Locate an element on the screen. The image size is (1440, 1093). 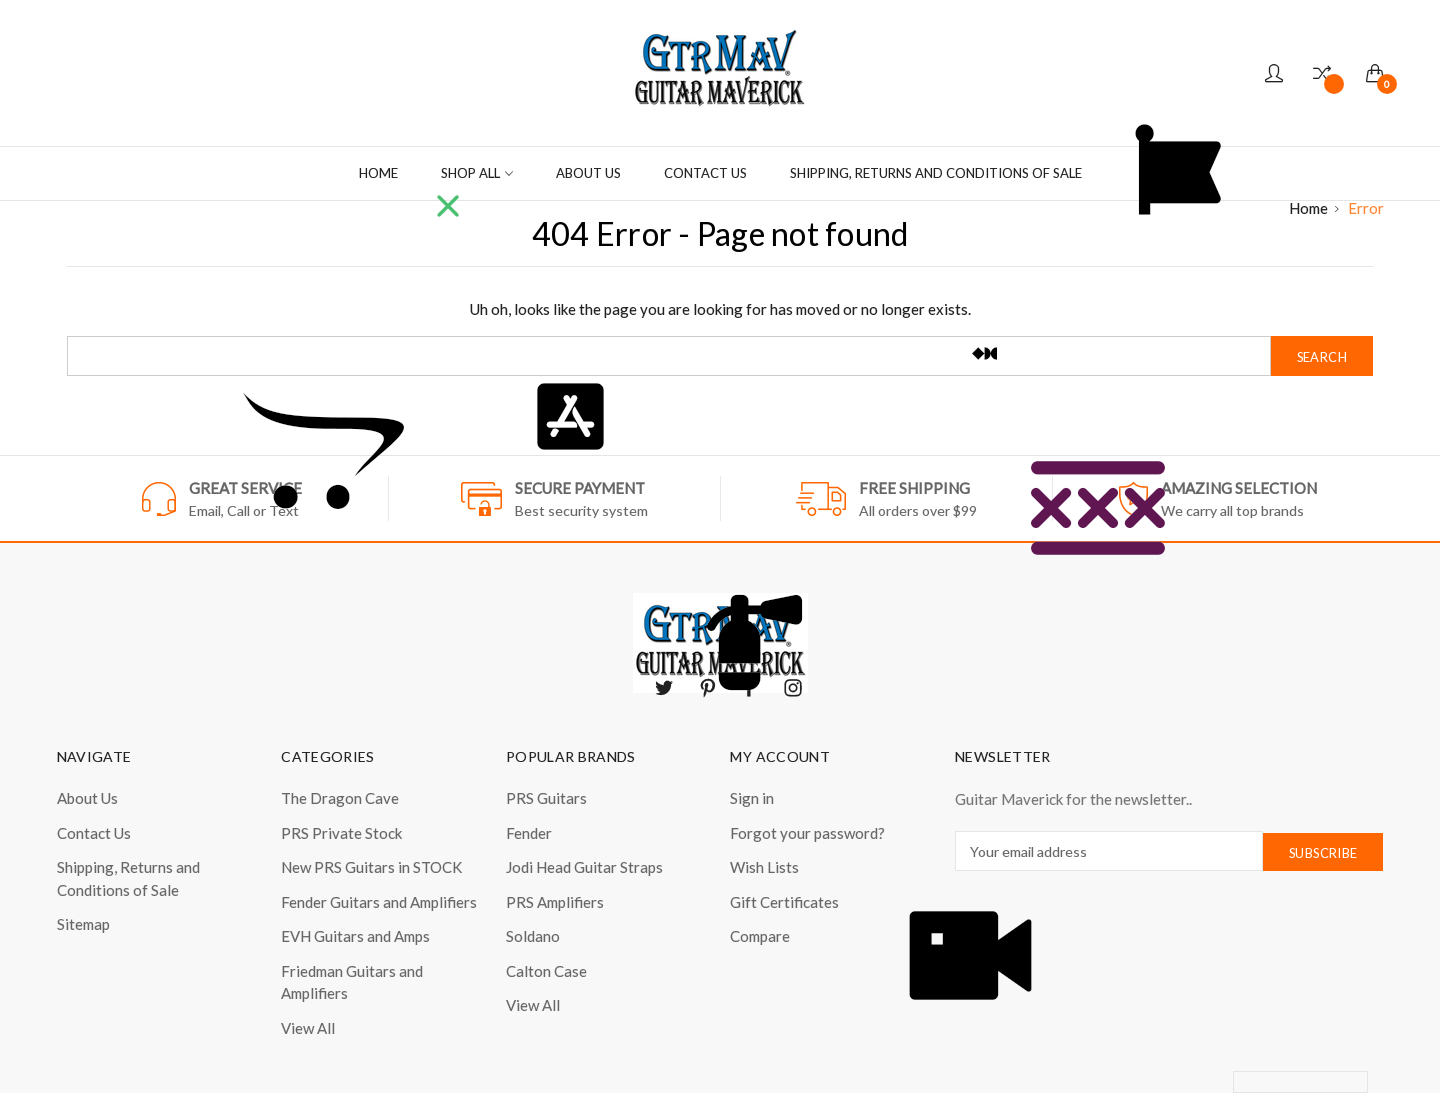
font awesome brand logo is located at coordinates (1178, 169).